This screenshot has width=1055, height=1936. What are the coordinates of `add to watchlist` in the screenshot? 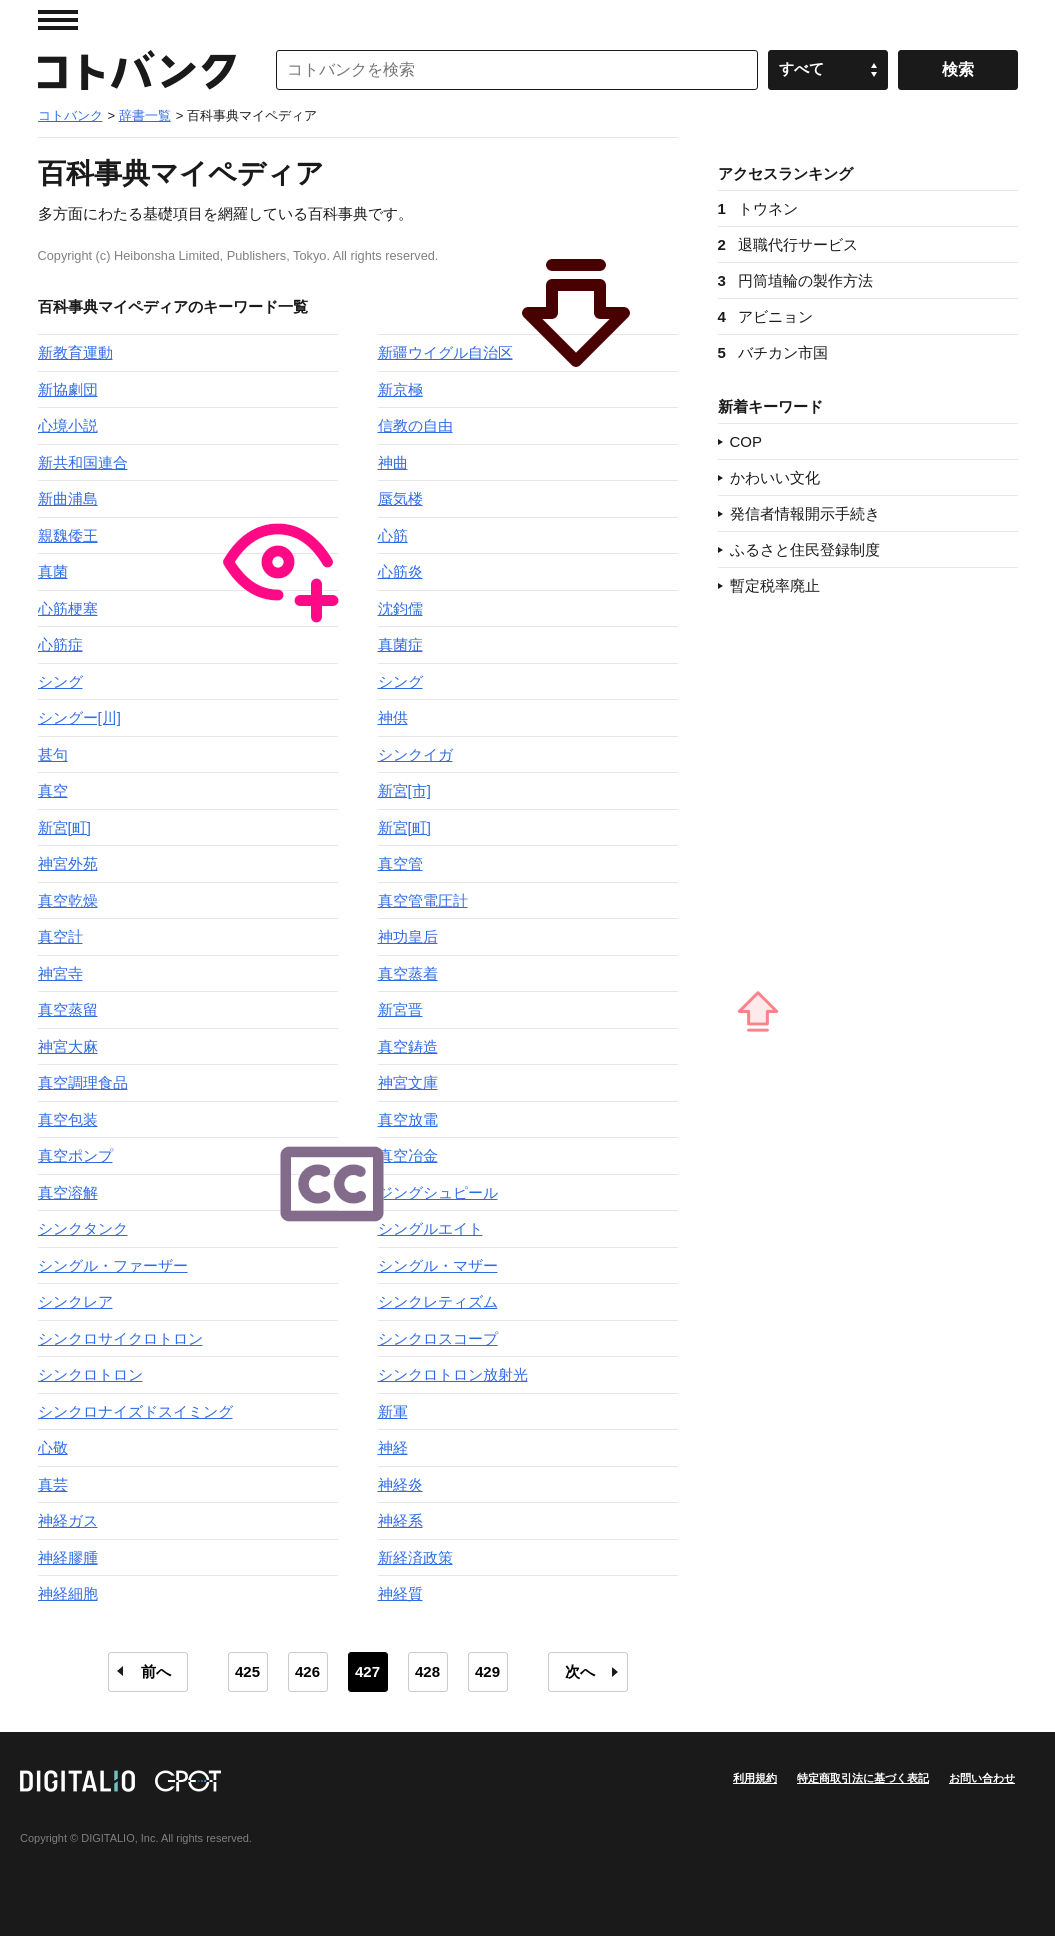 It's located at (278, 562).